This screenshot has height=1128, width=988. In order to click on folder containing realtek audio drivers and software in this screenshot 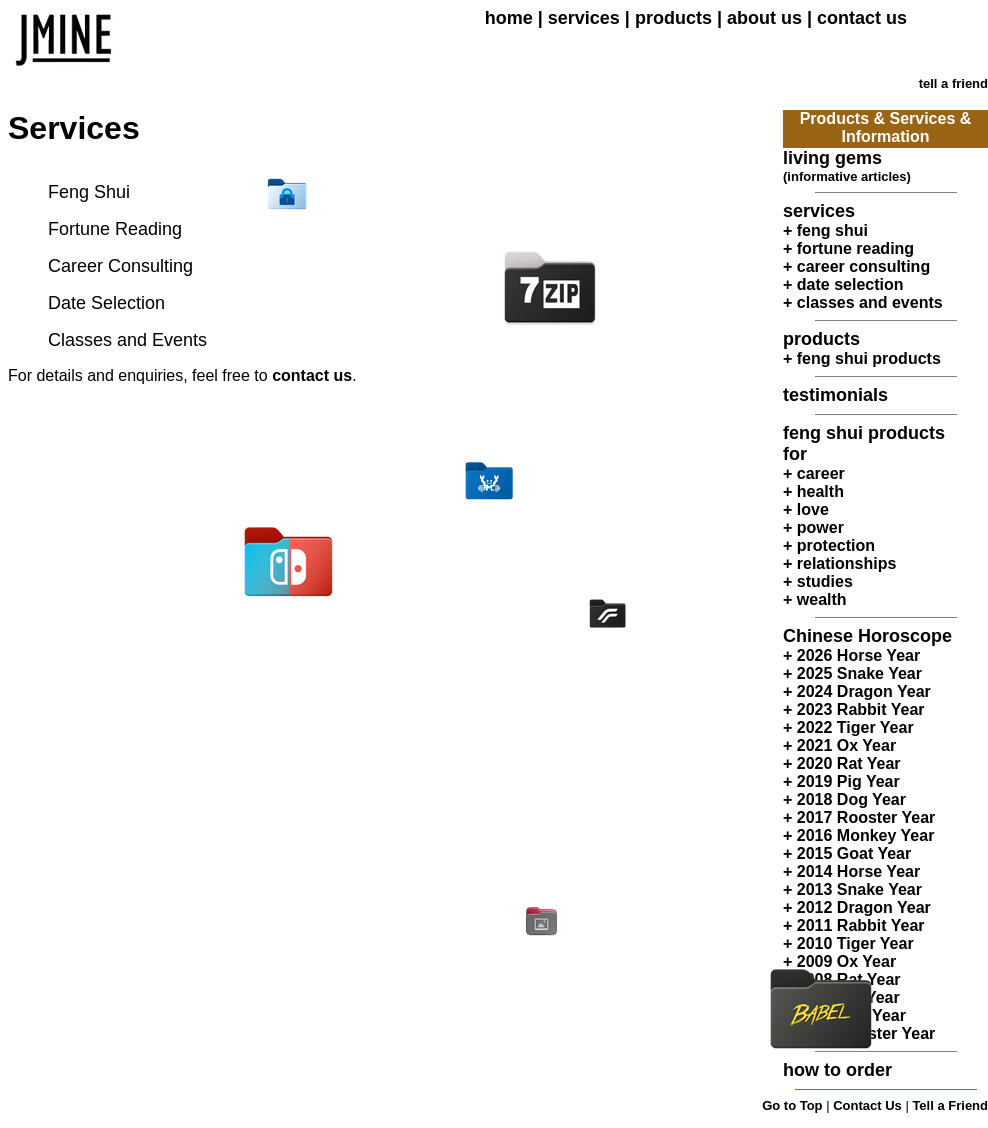, I will do `click(489, 482)`.